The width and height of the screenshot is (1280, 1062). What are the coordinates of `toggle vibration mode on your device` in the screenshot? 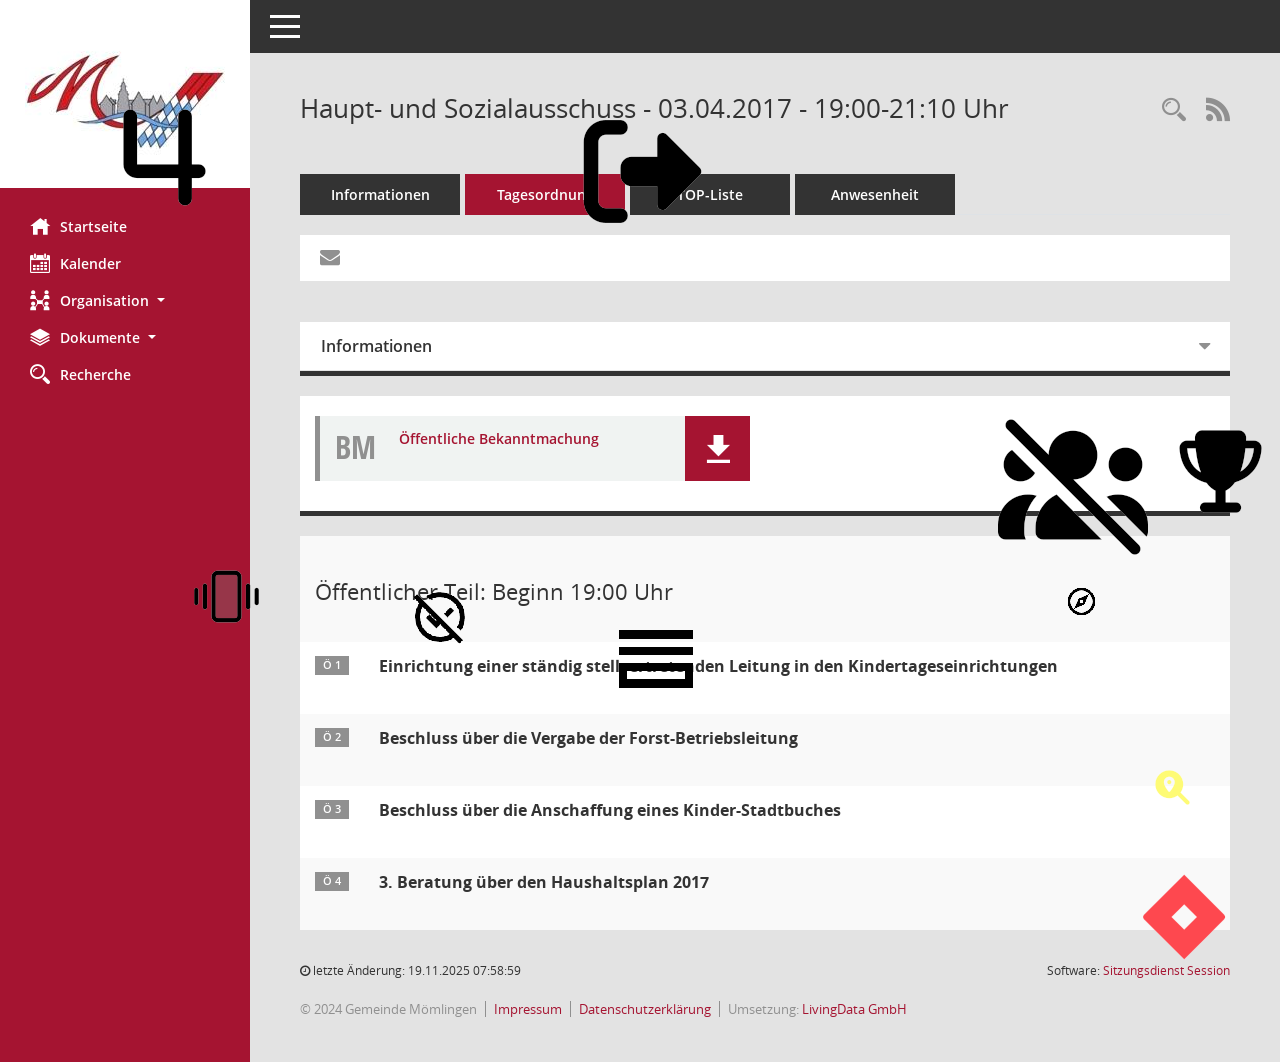 It's located at (226, 596).